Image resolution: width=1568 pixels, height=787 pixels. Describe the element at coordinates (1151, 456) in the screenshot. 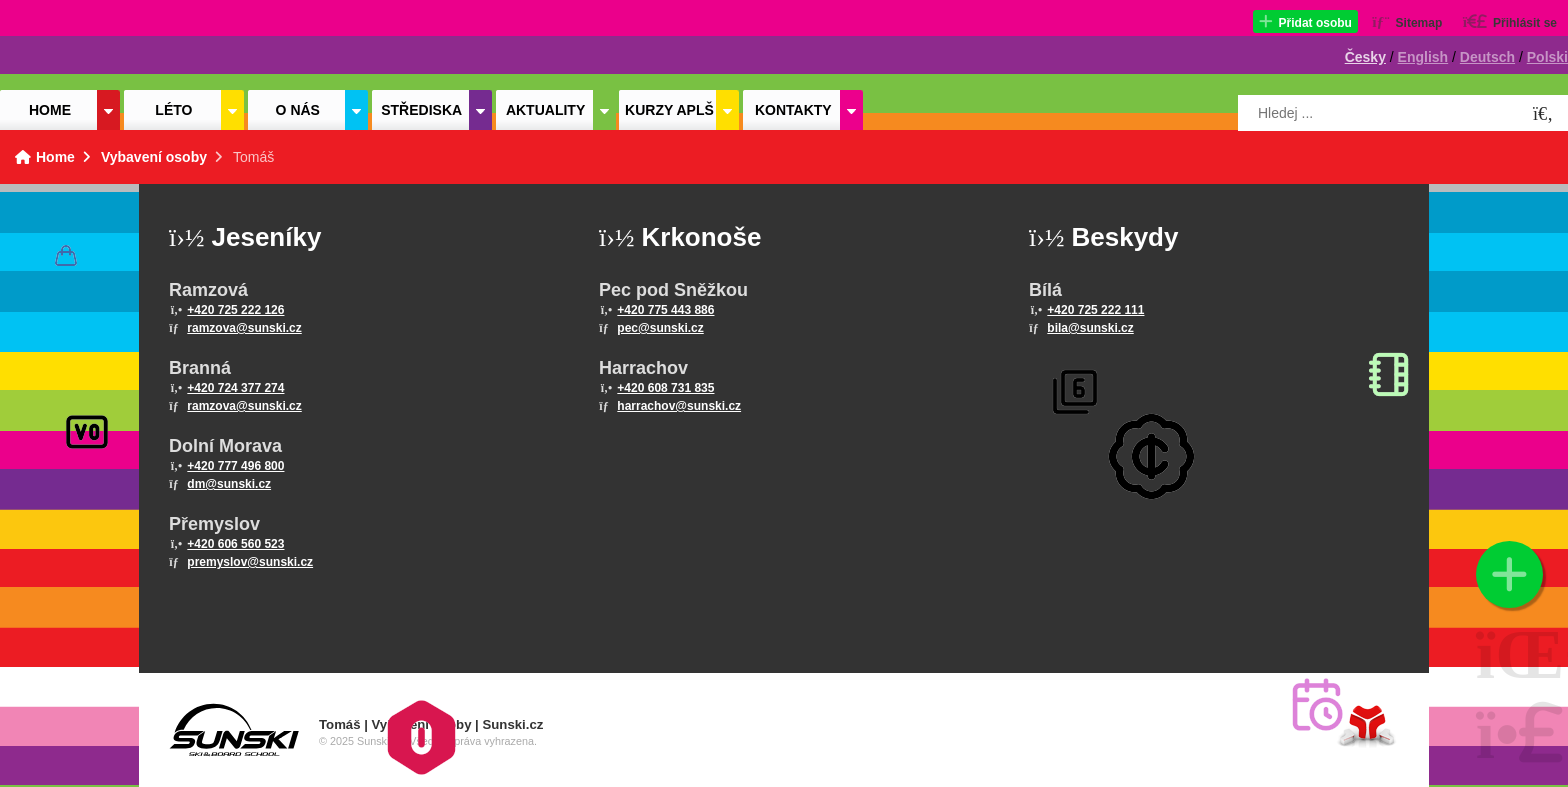

I see `view cent-based pricing or rewards` at that location.